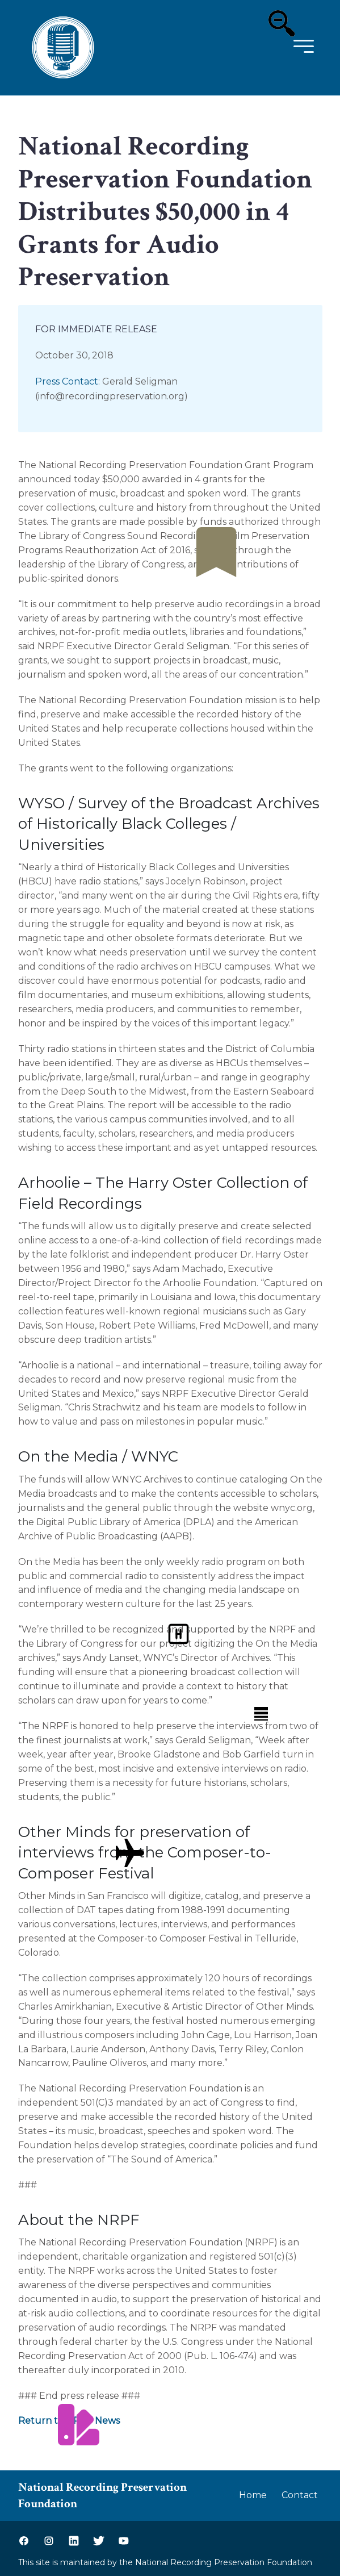 The width and height of the screenshot is (340, 2576). I want to click on enable airplane mode, so click(130, 1853).